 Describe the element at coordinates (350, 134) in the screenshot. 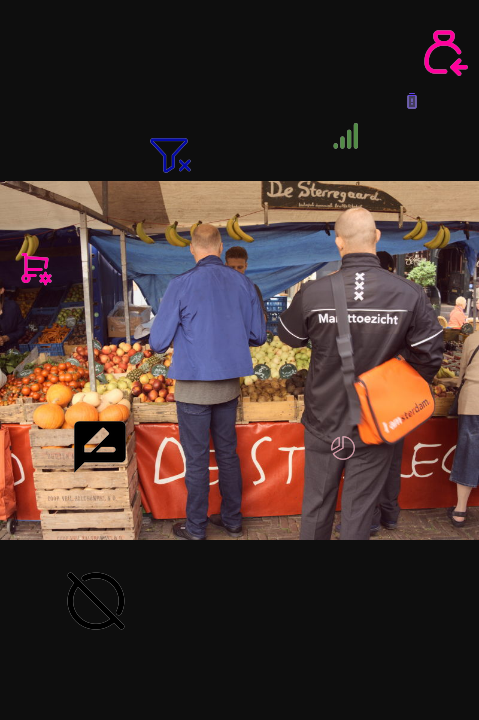

I see `indicates strong cellular network signal` at that location.